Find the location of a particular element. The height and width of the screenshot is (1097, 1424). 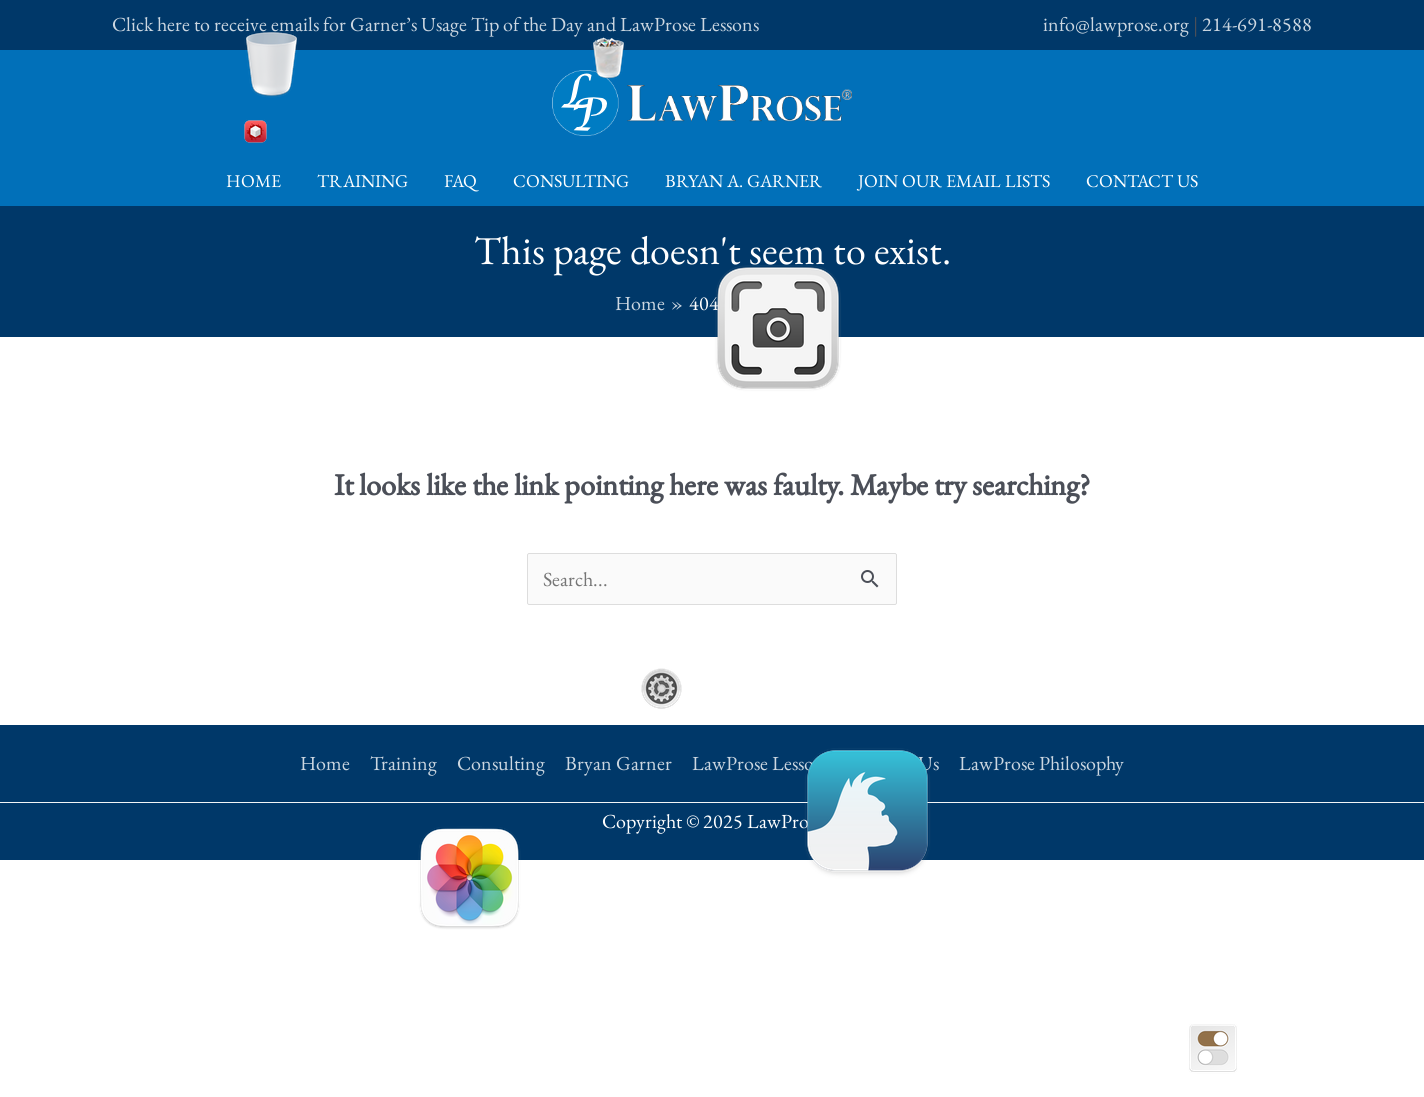

trash bin containing deleted files is located at coordinates (608, 58).